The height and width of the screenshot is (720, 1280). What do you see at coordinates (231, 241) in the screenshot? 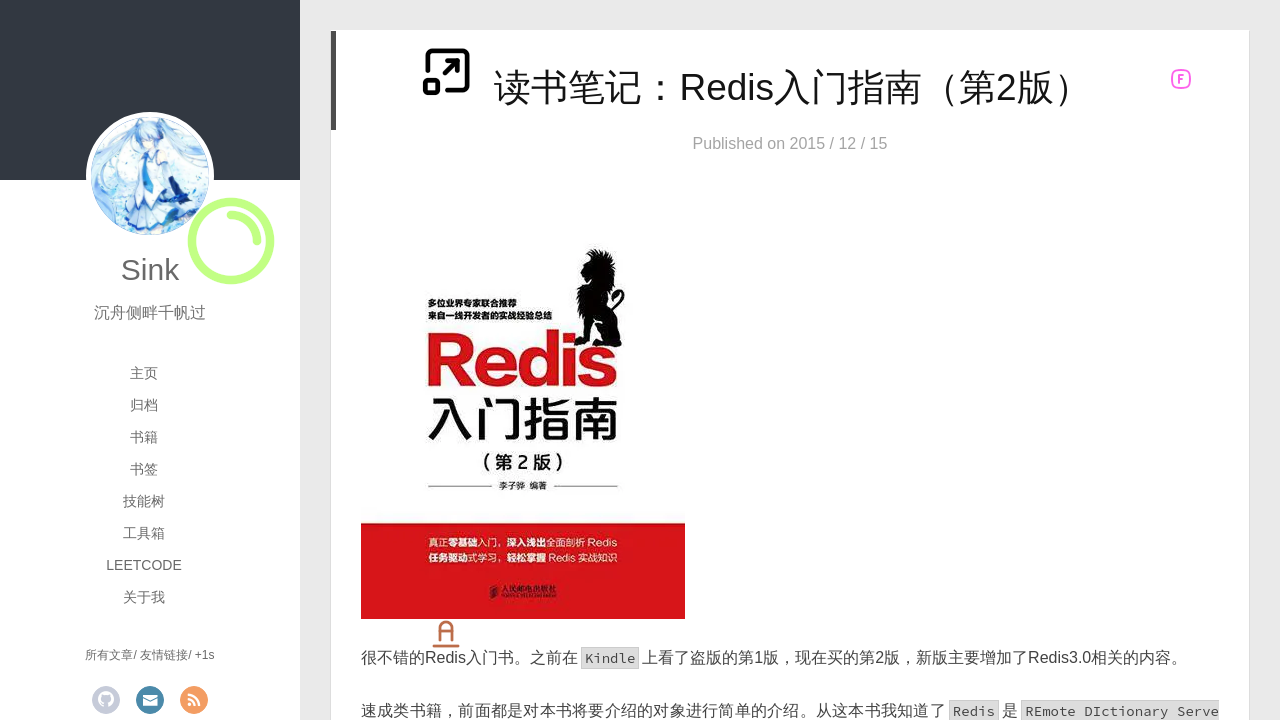
I see `apply inner shadow effect to top-right corner` at bounding box center [231, 241].